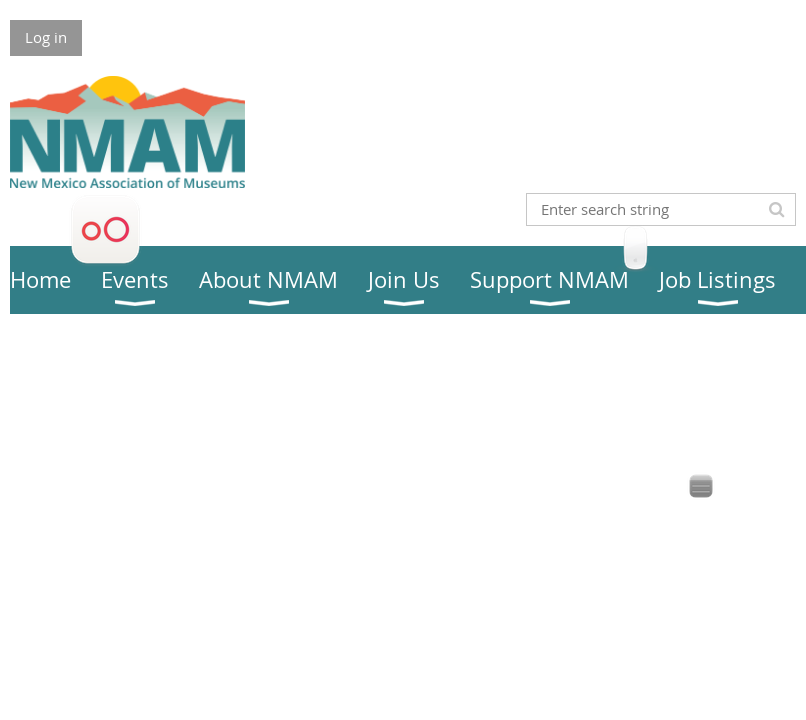  What do you see at coordinates (105, 229) in the screenshot?
I see `launch genymotion android emulator` at bounding box center [105, 229].